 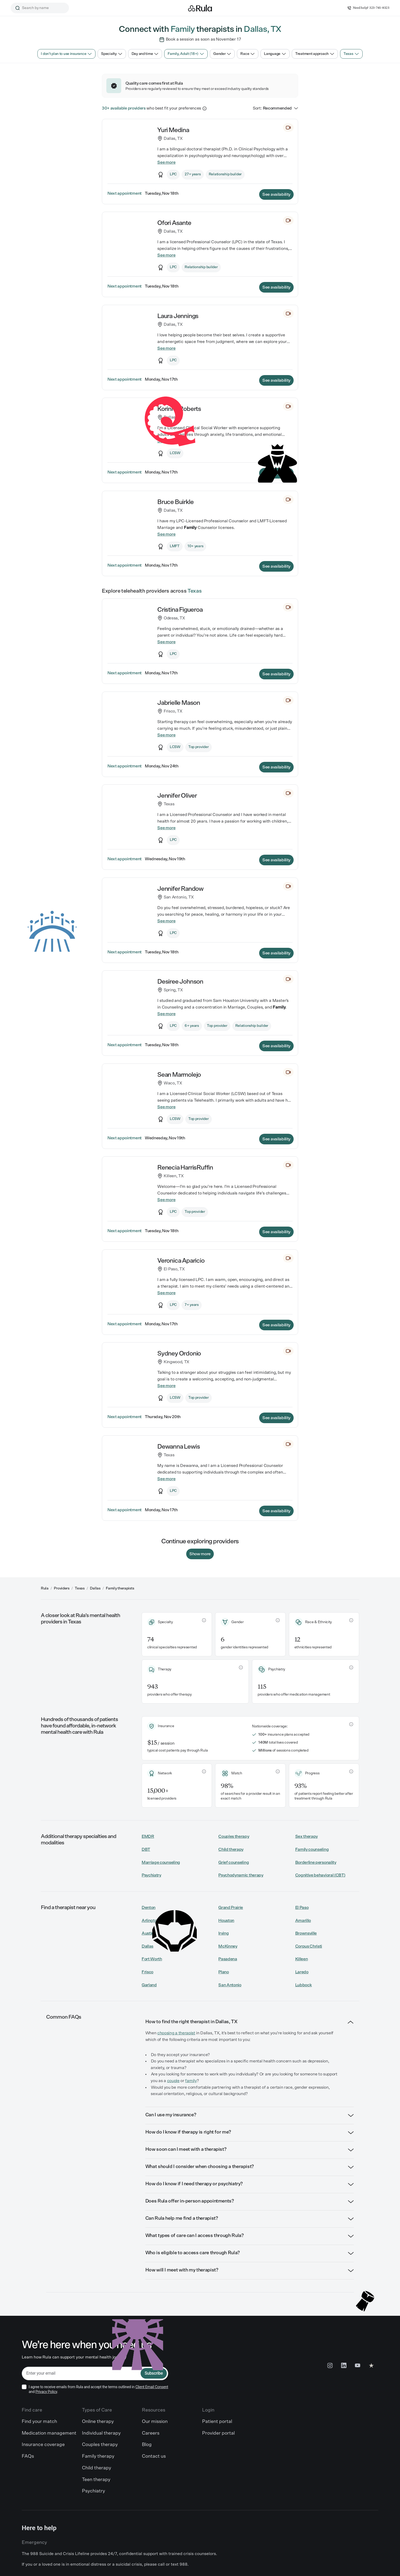 I want to click on select the king piece in a board game, so click(x=277, y=464).